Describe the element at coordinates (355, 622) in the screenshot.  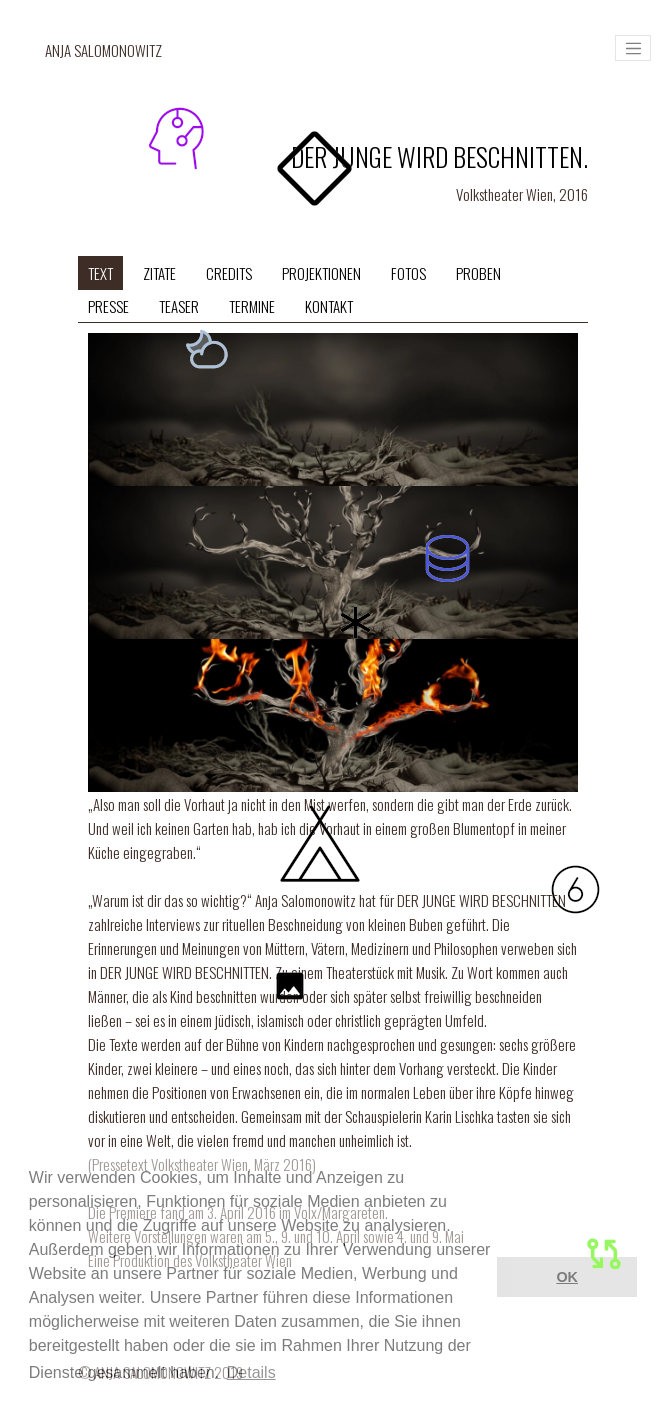
I see `indicates a required field in a form` at that location.